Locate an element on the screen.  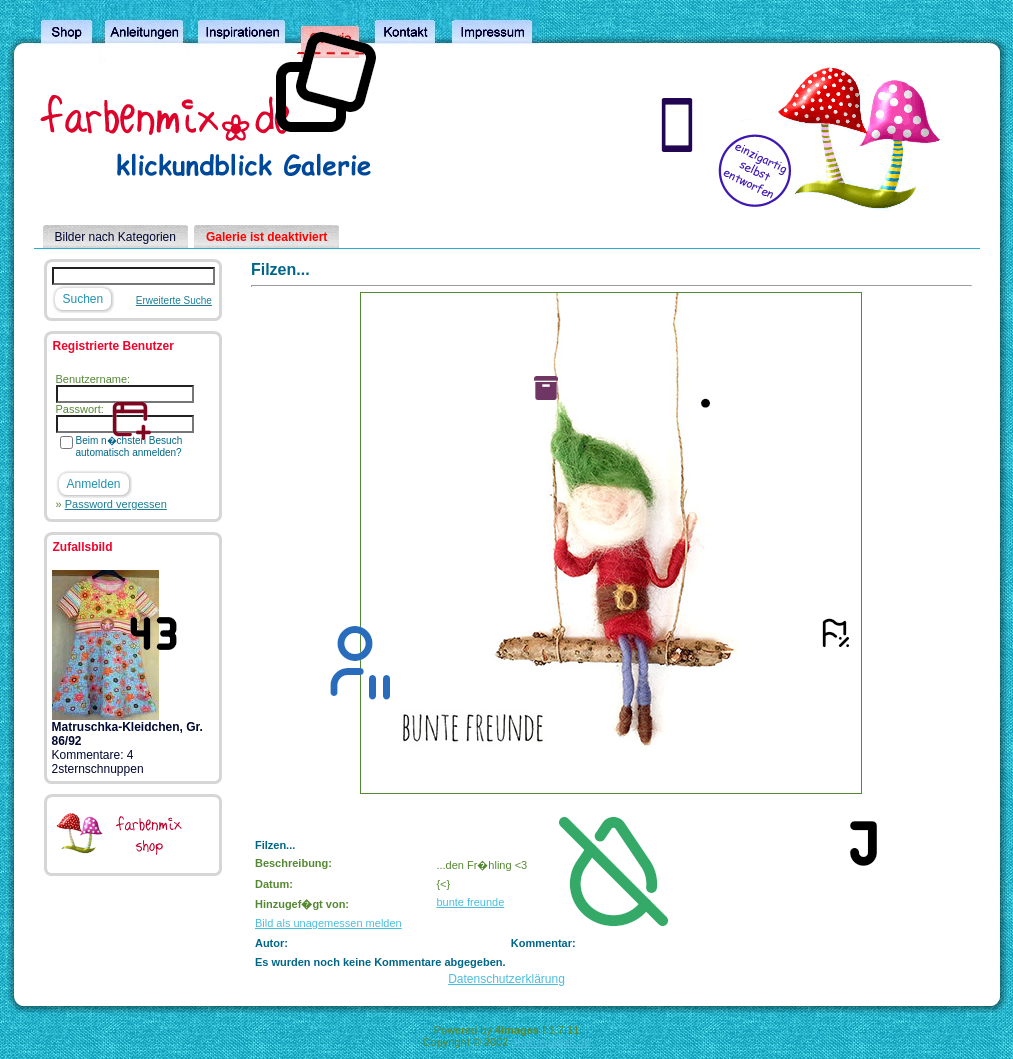
indicates items or sections starting with the letter J is located at coordinates (863, 843).